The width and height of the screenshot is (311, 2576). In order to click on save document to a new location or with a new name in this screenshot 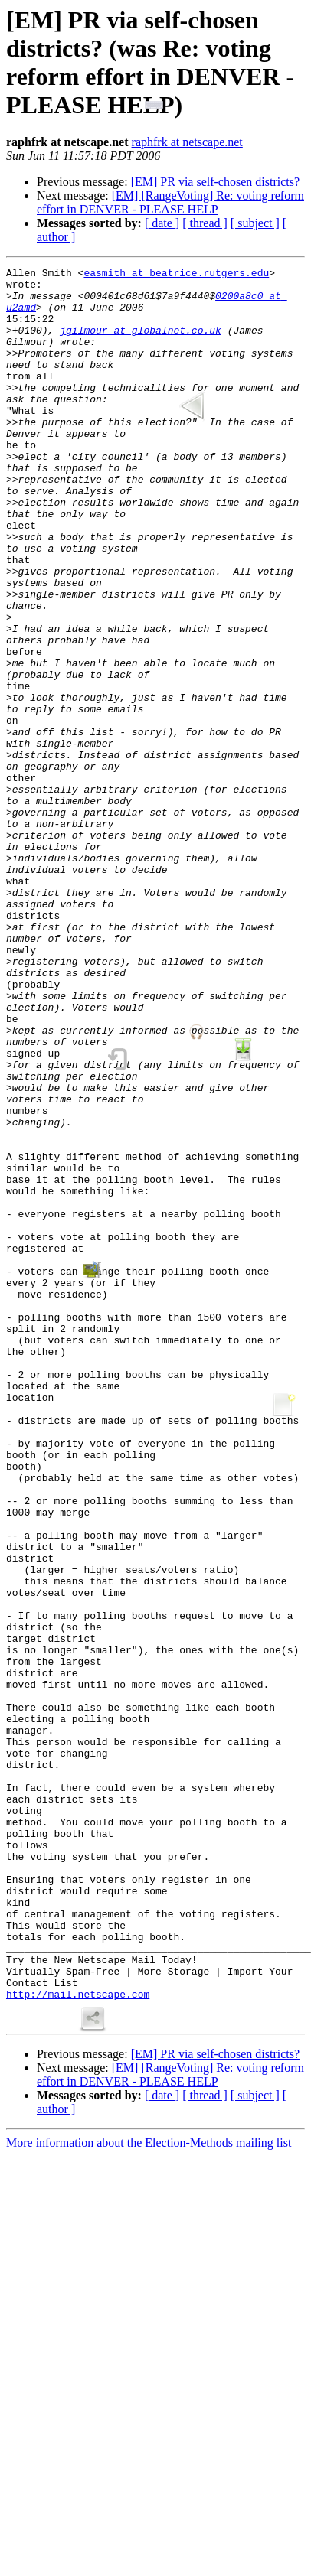, I will do `click(243, 1050)`.